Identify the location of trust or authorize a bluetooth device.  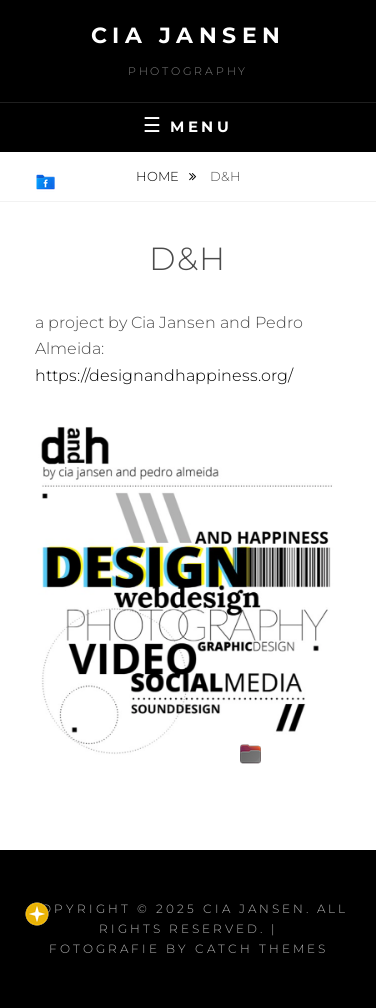
(37, 914).